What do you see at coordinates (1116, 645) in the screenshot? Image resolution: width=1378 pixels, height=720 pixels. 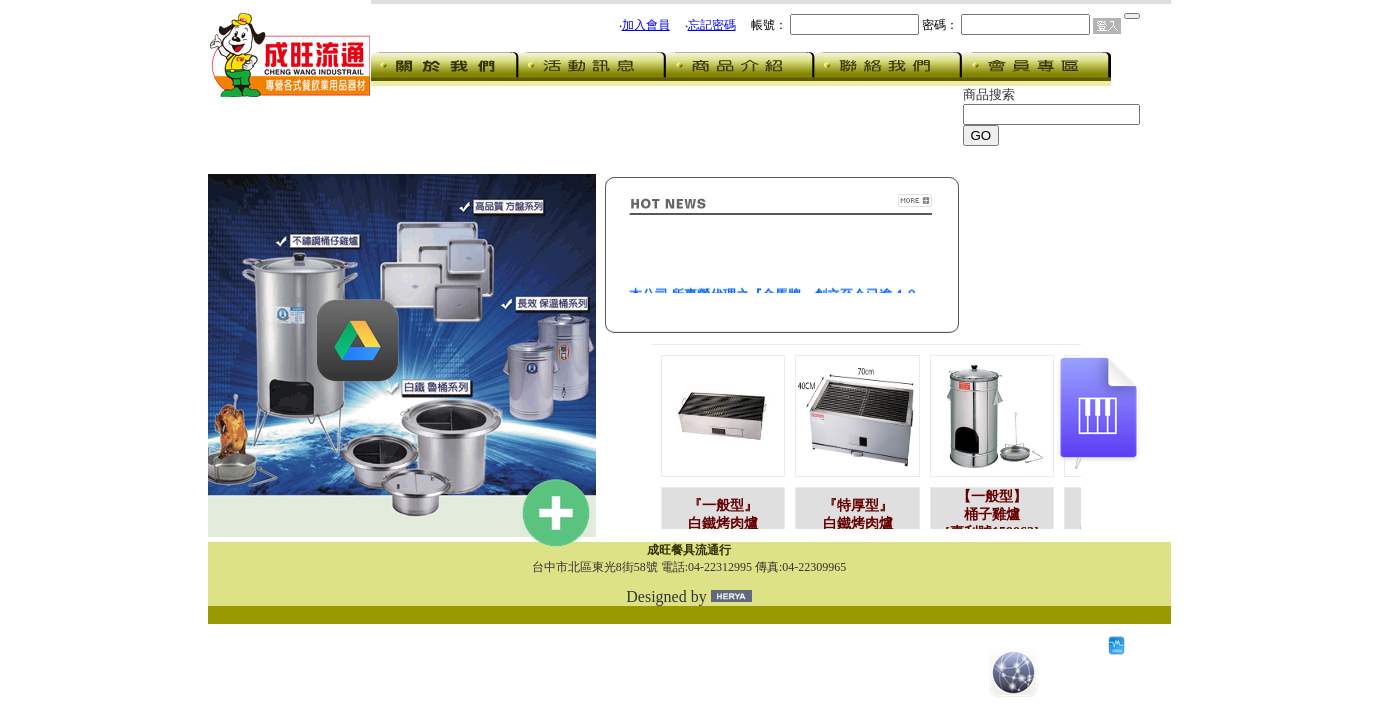 I see `a VirtualBox virtual machine configuration file` at bounding box center [1116, 645].